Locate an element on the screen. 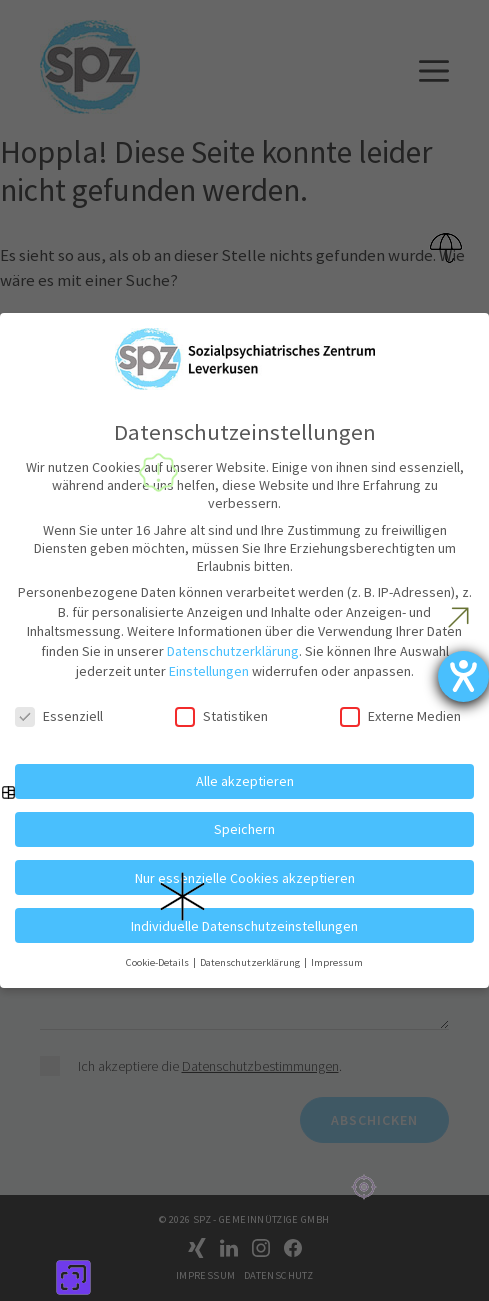  switch to split board layout view is located at coordinates (8, 792).